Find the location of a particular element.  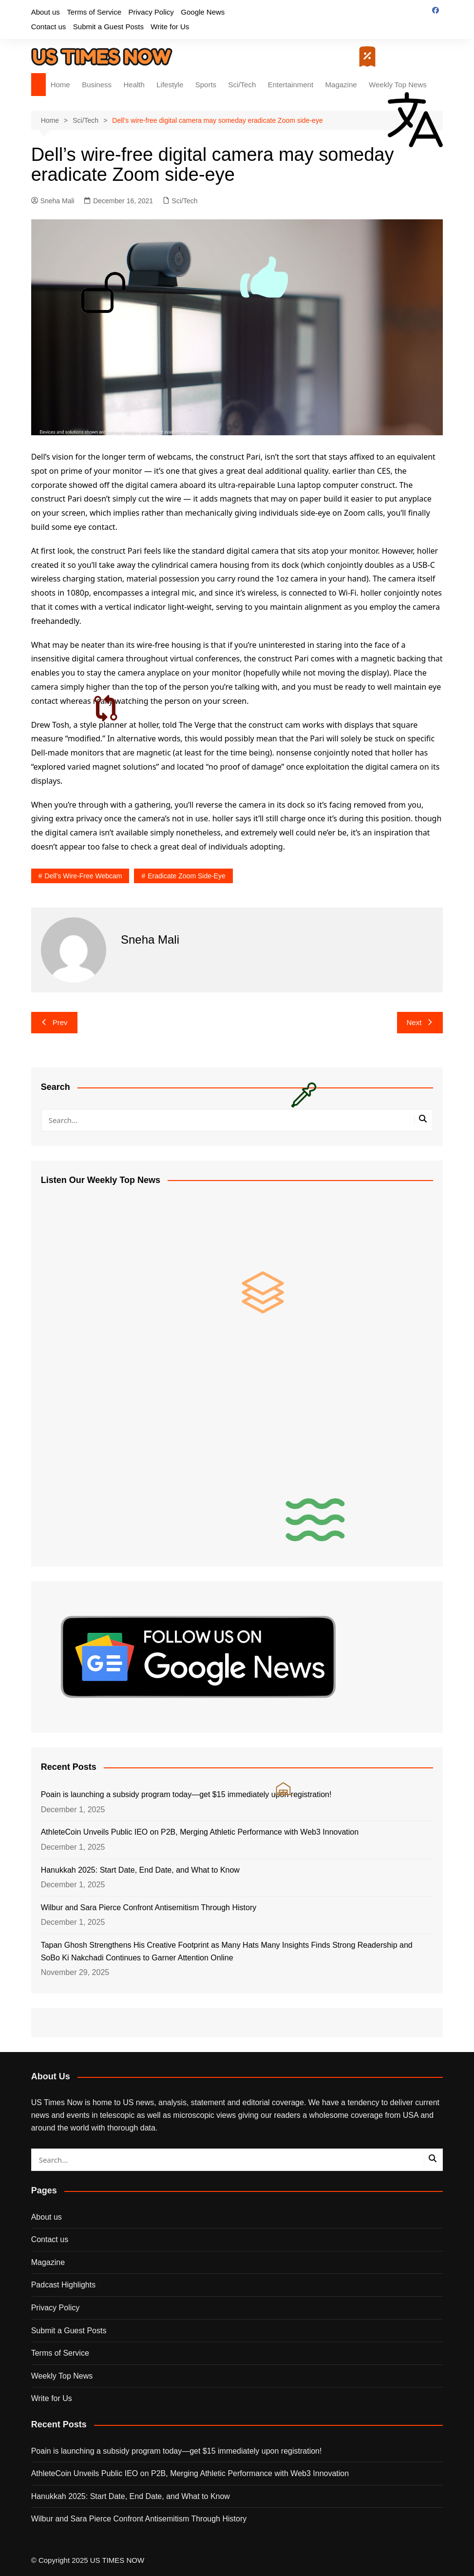

indicates water or aquatic features is located at coordinates (315, 1520).